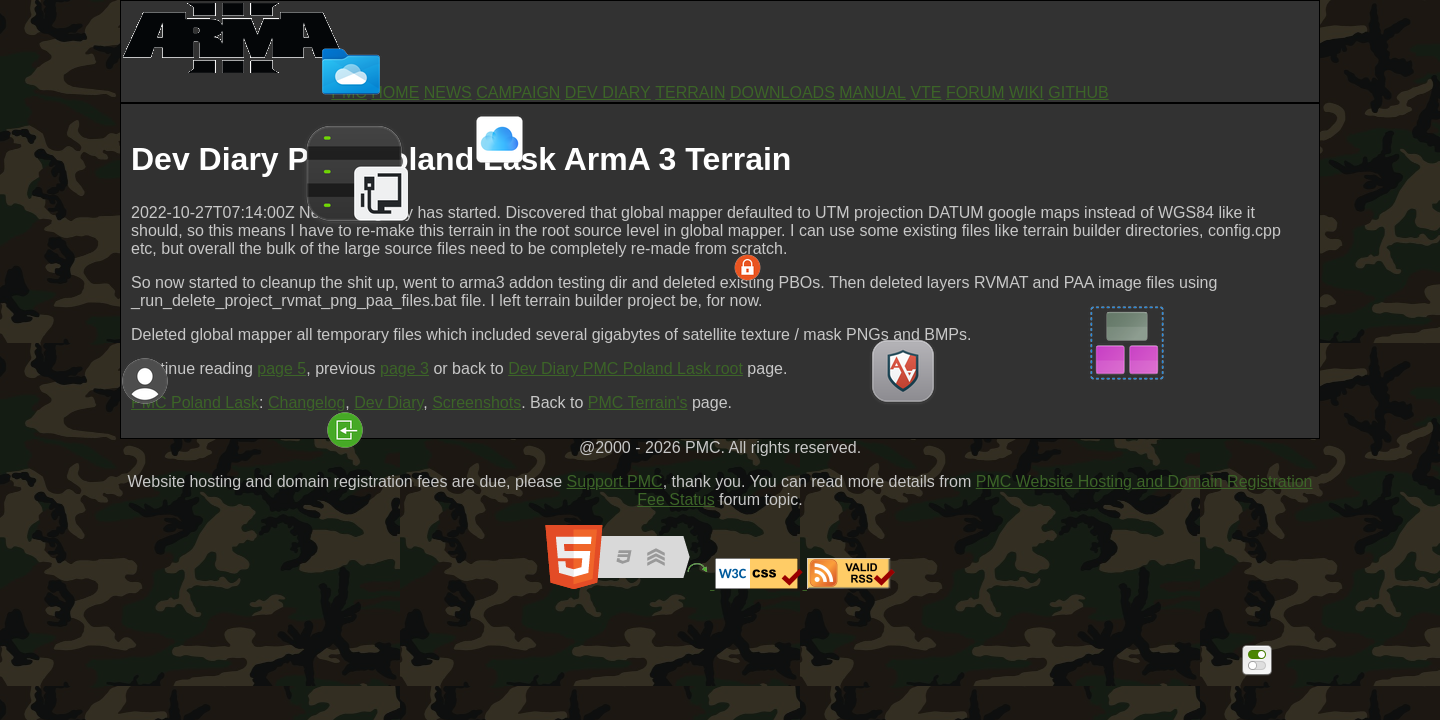  I want to click on view your user profile, so click(145, 381).